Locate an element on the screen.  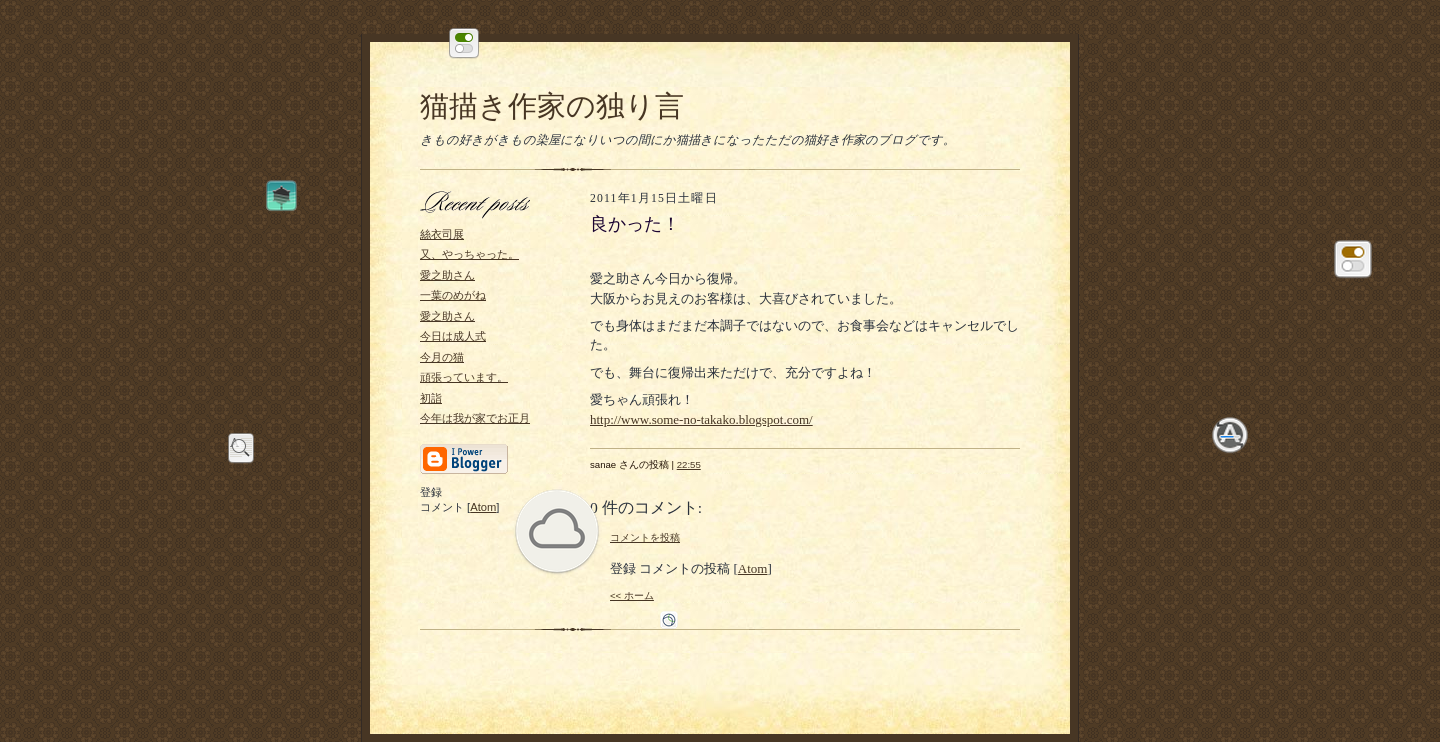
open unity tweak tool settings is located at coordinates (1353, 259).